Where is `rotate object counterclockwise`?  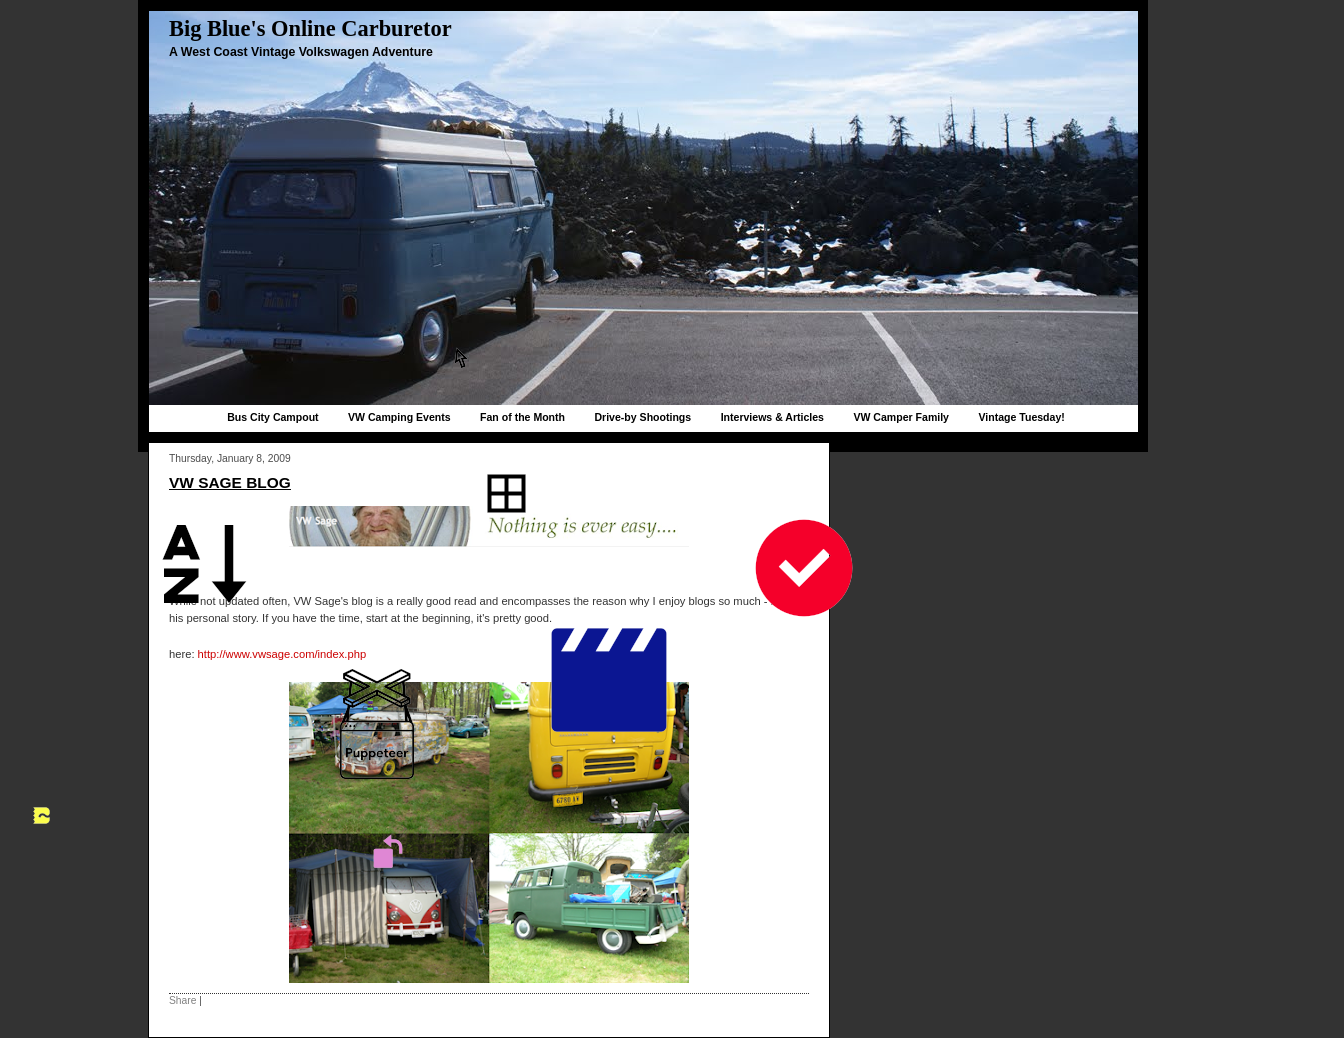
rotate object counterclockwise is located at coordinates (388, 852).